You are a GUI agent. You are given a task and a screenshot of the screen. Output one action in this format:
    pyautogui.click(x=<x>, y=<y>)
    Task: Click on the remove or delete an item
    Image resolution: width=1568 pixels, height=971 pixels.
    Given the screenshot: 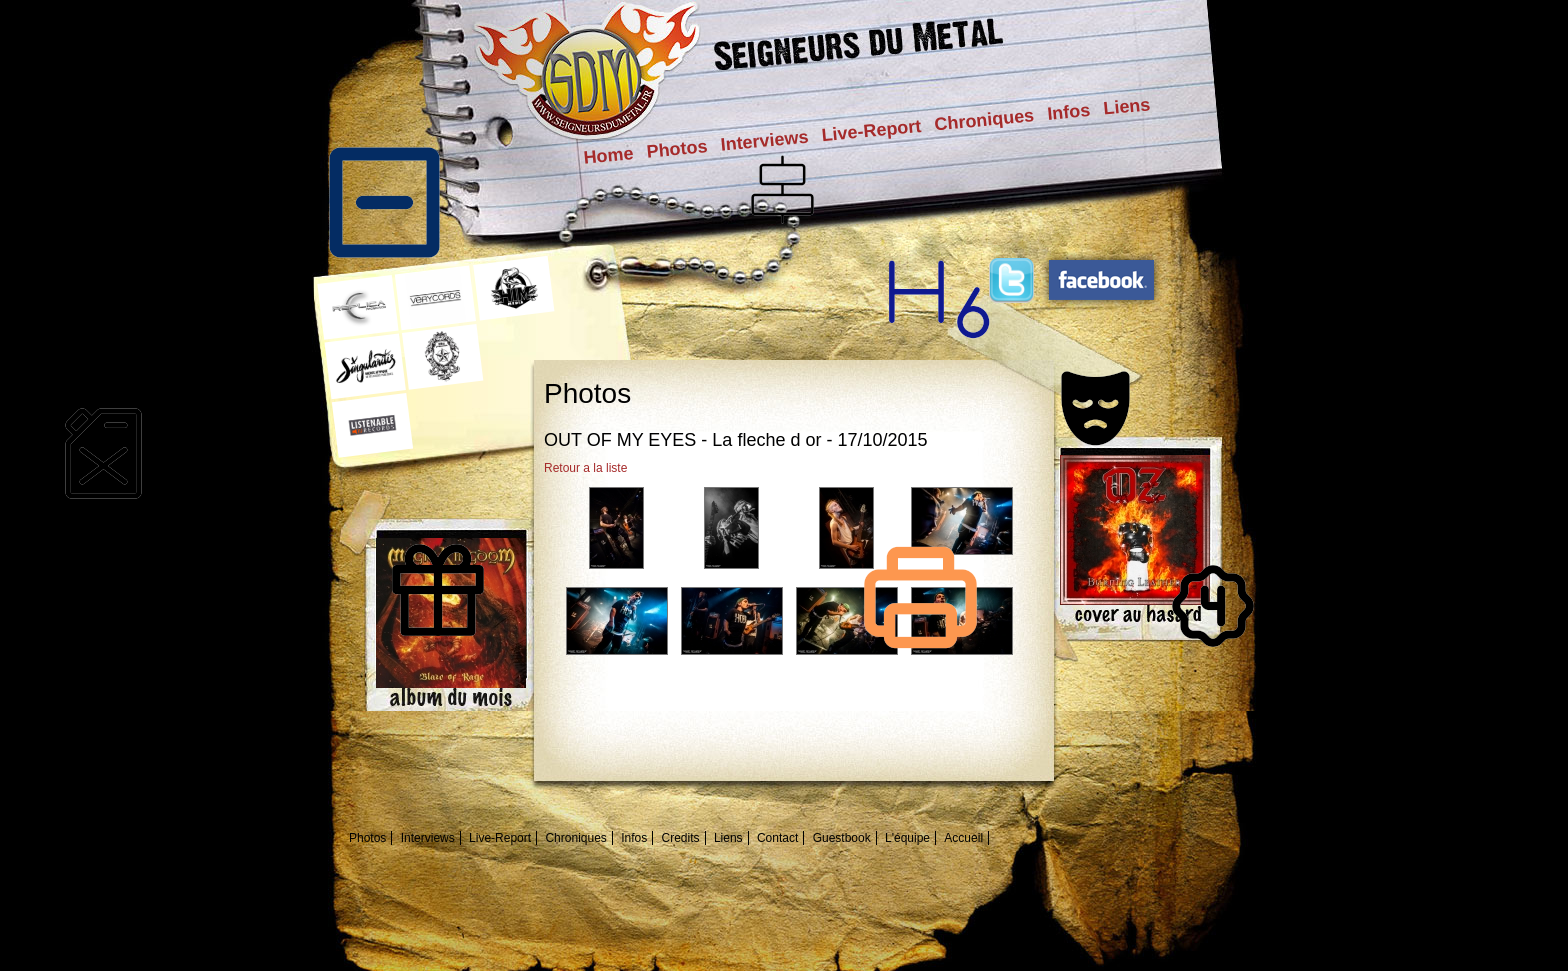 What is the action you would take?
    pyautogui.click(x=384, y=202)
    